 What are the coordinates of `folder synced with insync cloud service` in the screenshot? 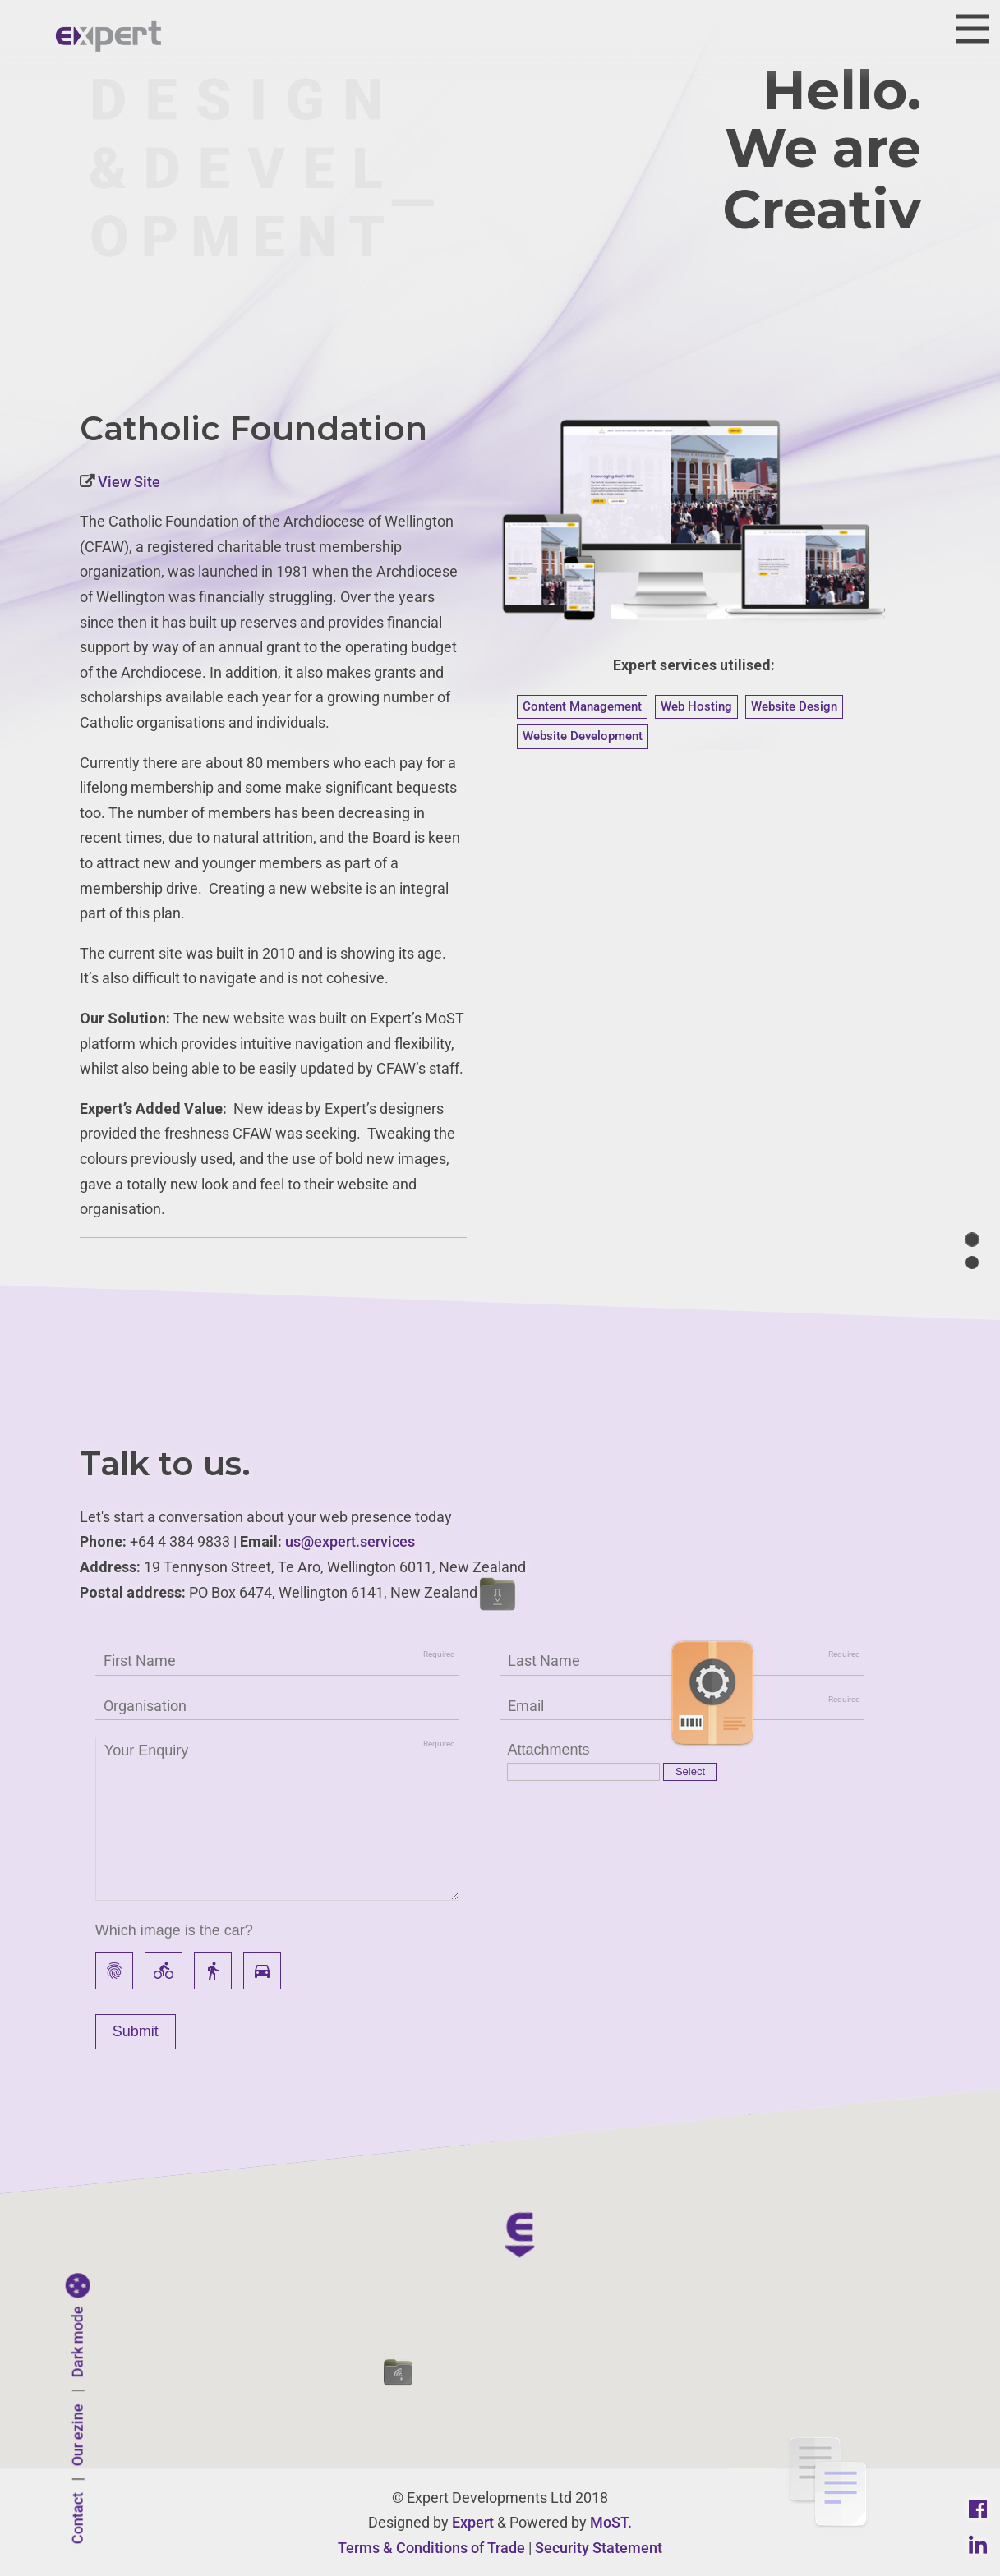 It's located at (398, 2371).